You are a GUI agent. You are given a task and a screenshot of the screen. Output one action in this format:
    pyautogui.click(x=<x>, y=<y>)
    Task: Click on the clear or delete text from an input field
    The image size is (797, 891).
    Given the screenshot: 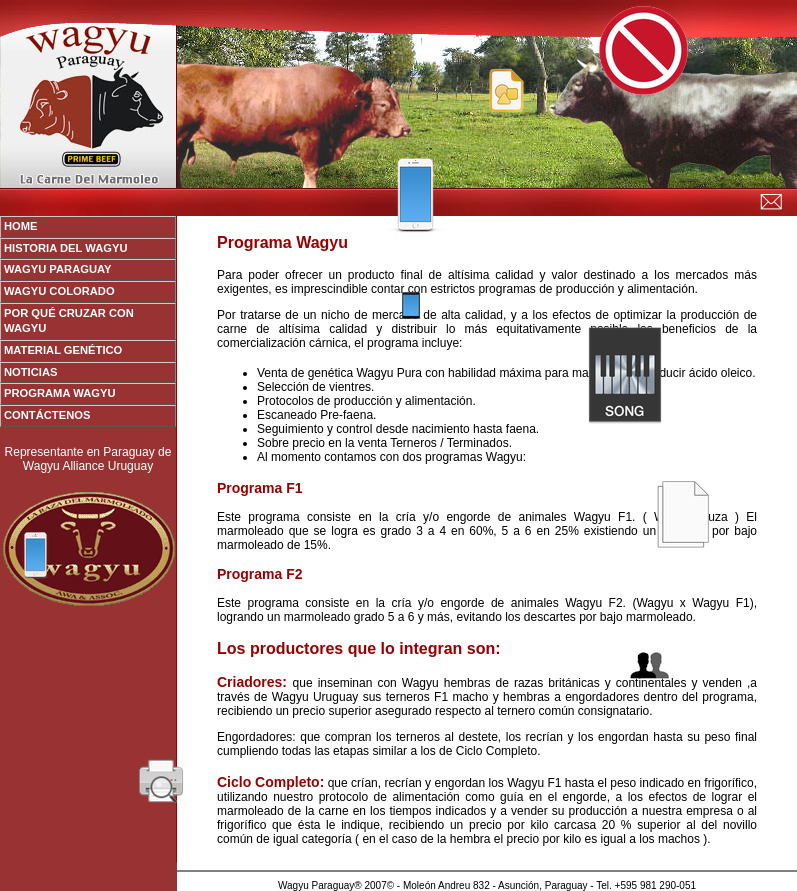 What is the action you would take?
    pyautogui.click(x=643, y=50)
    